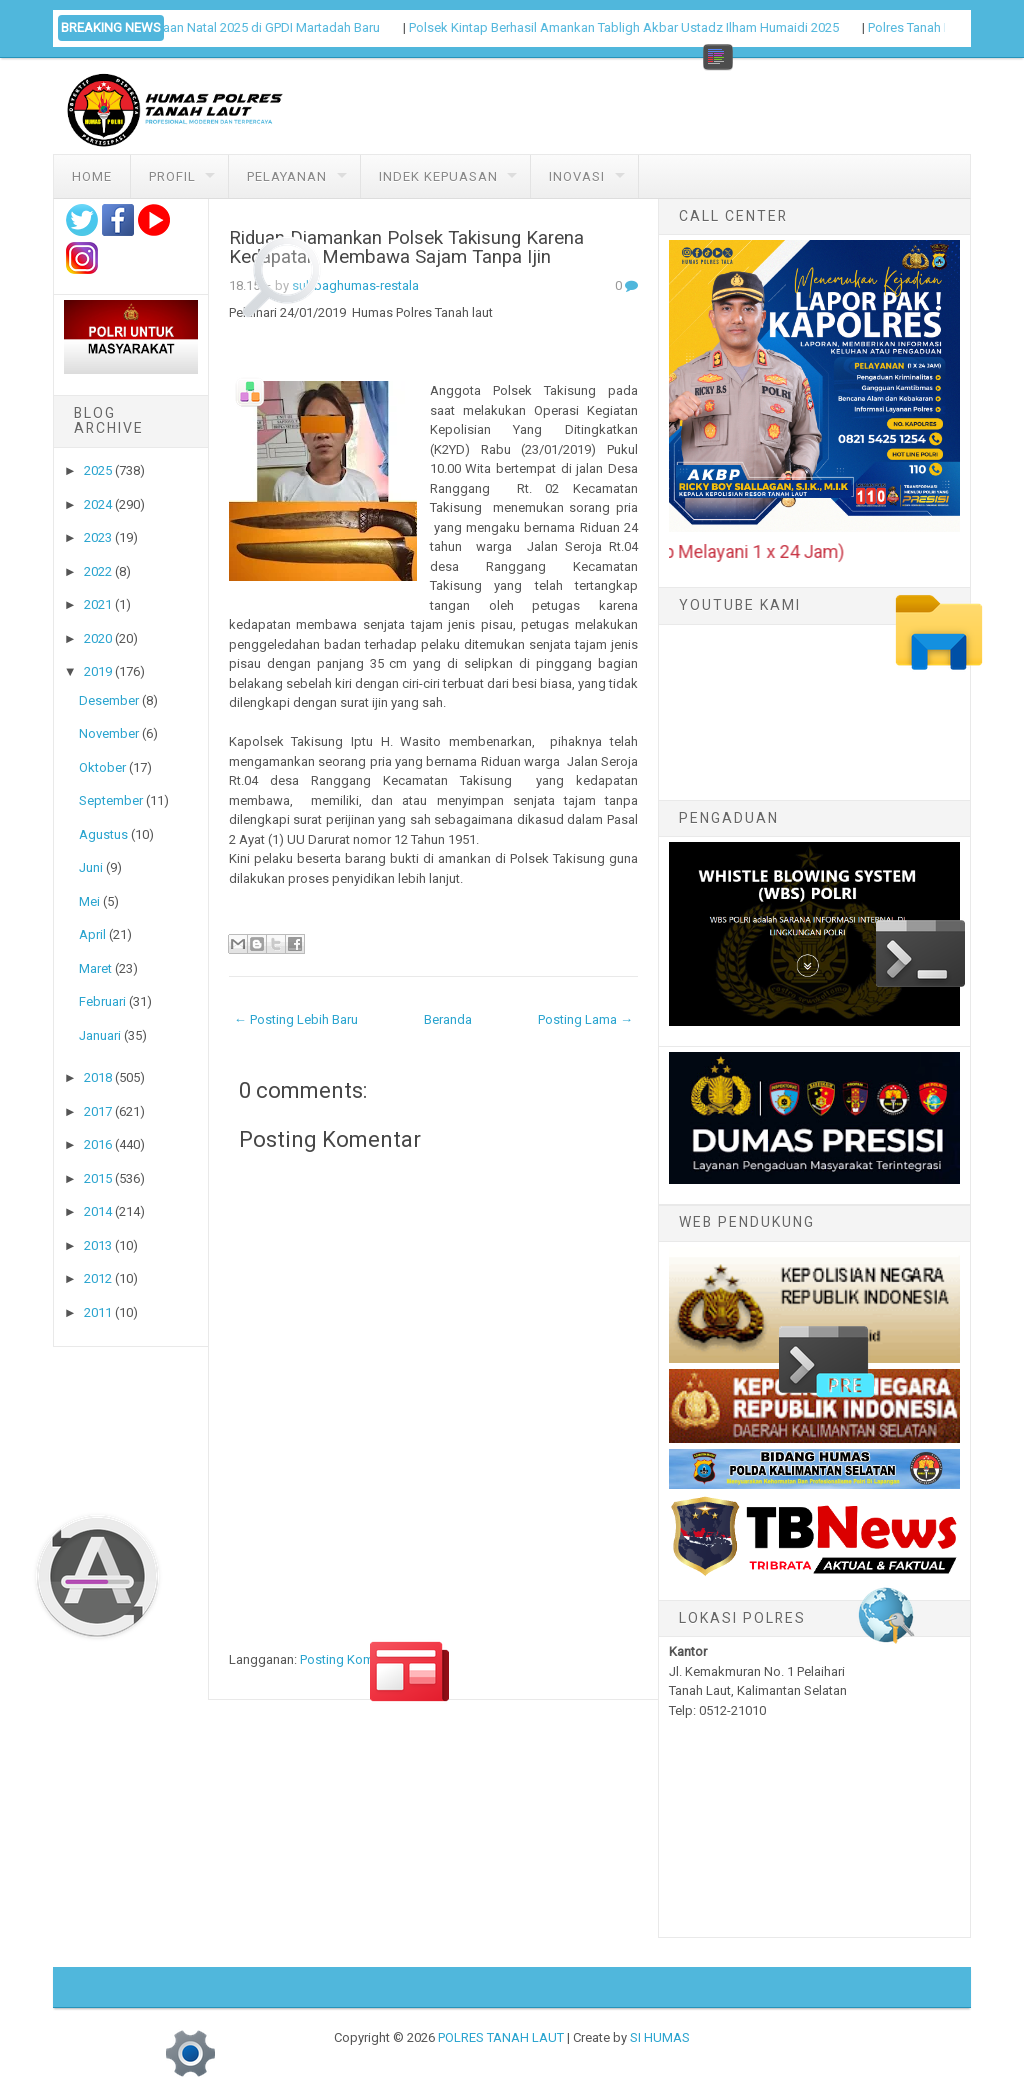  Describe the element at coordinates (826, 1359) in the screenshot. I see `open windows terminal preview app` at that location.